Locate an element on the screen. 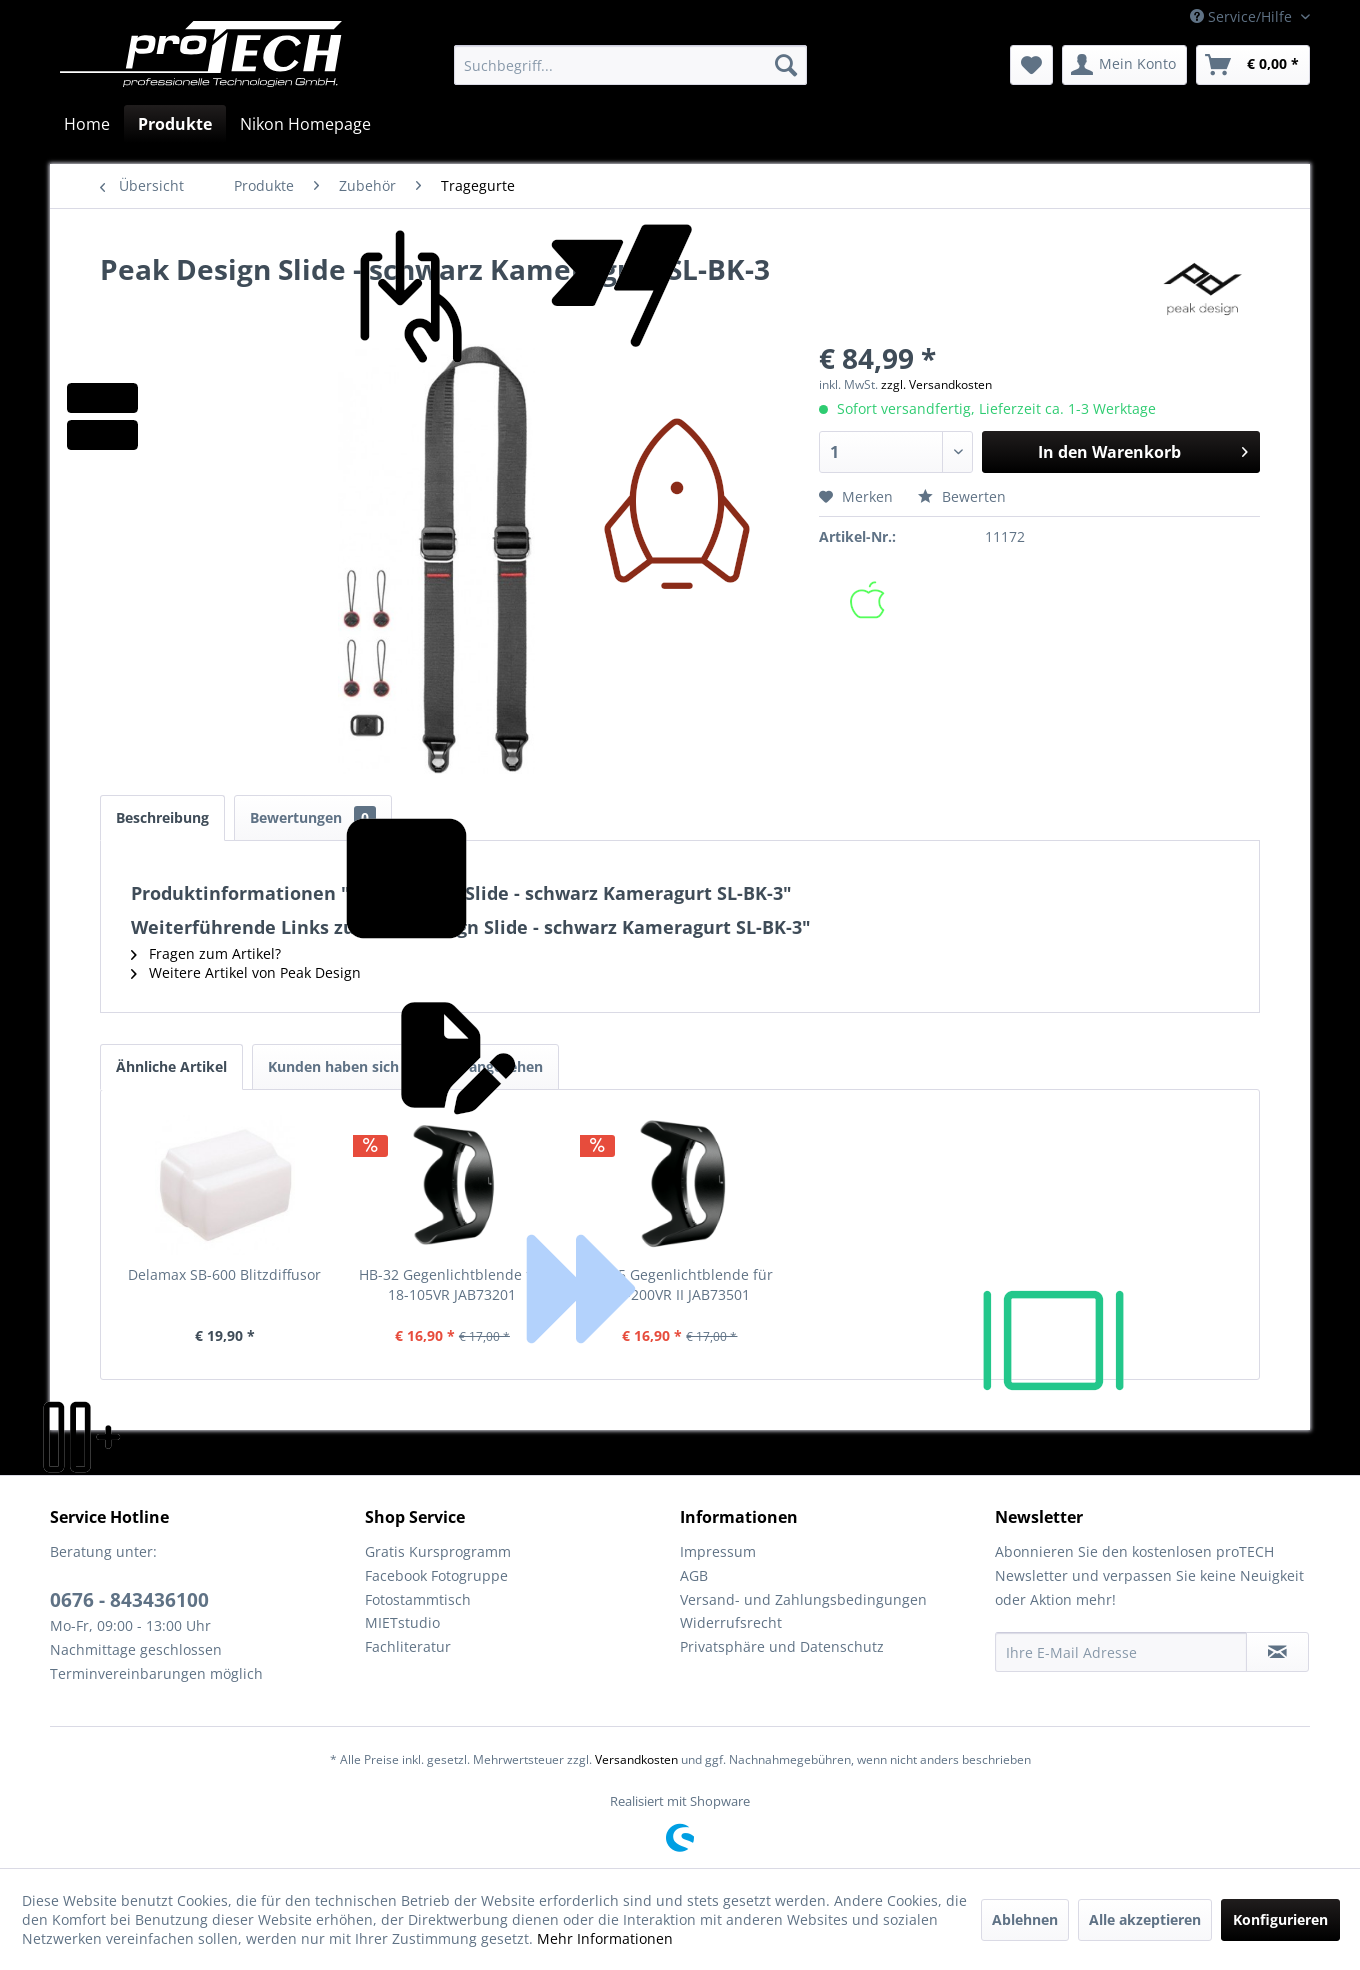 Image resolution: width=1360 pixels, height=1970 pixels. skip forward or fast forward is located at coordinates (576, 1289).